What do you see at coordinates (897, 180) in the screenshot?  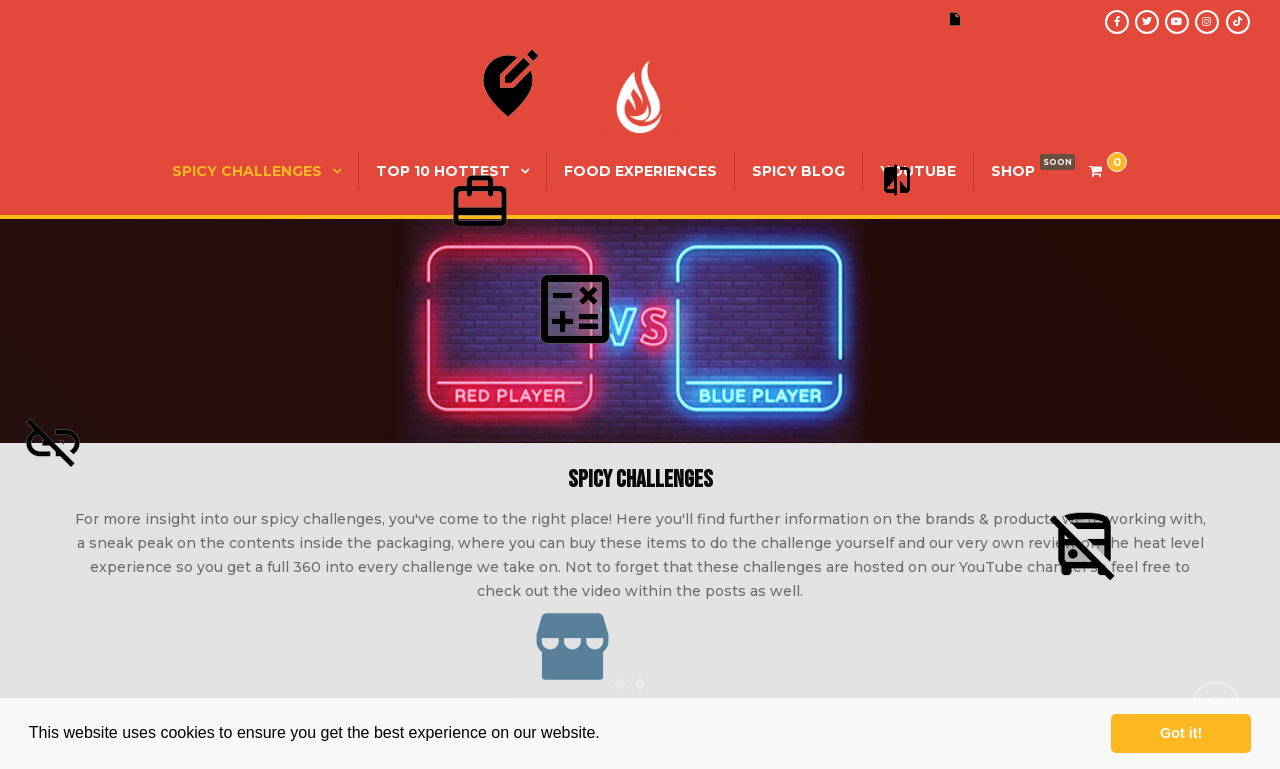 I see `compare two images side by side` at bounding box center [897, 180].